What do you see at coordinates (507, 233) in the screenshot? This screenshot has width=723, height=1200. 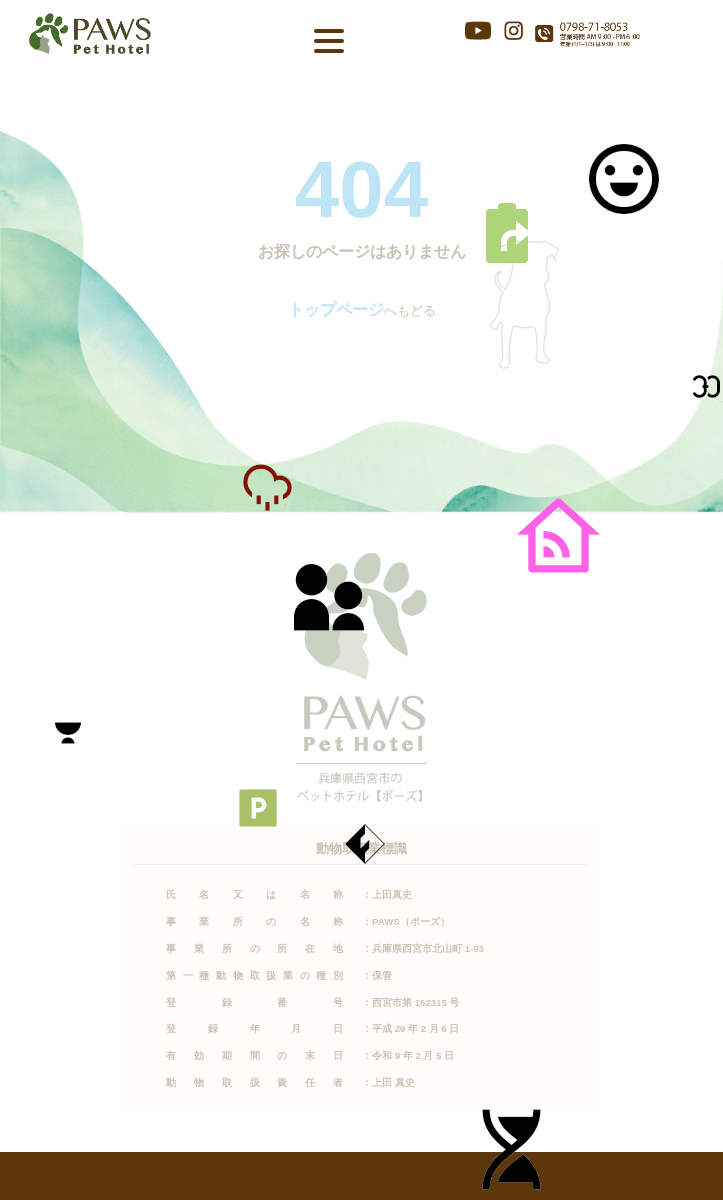 I see `share battery power with another device` at bounding box center [507, 233].